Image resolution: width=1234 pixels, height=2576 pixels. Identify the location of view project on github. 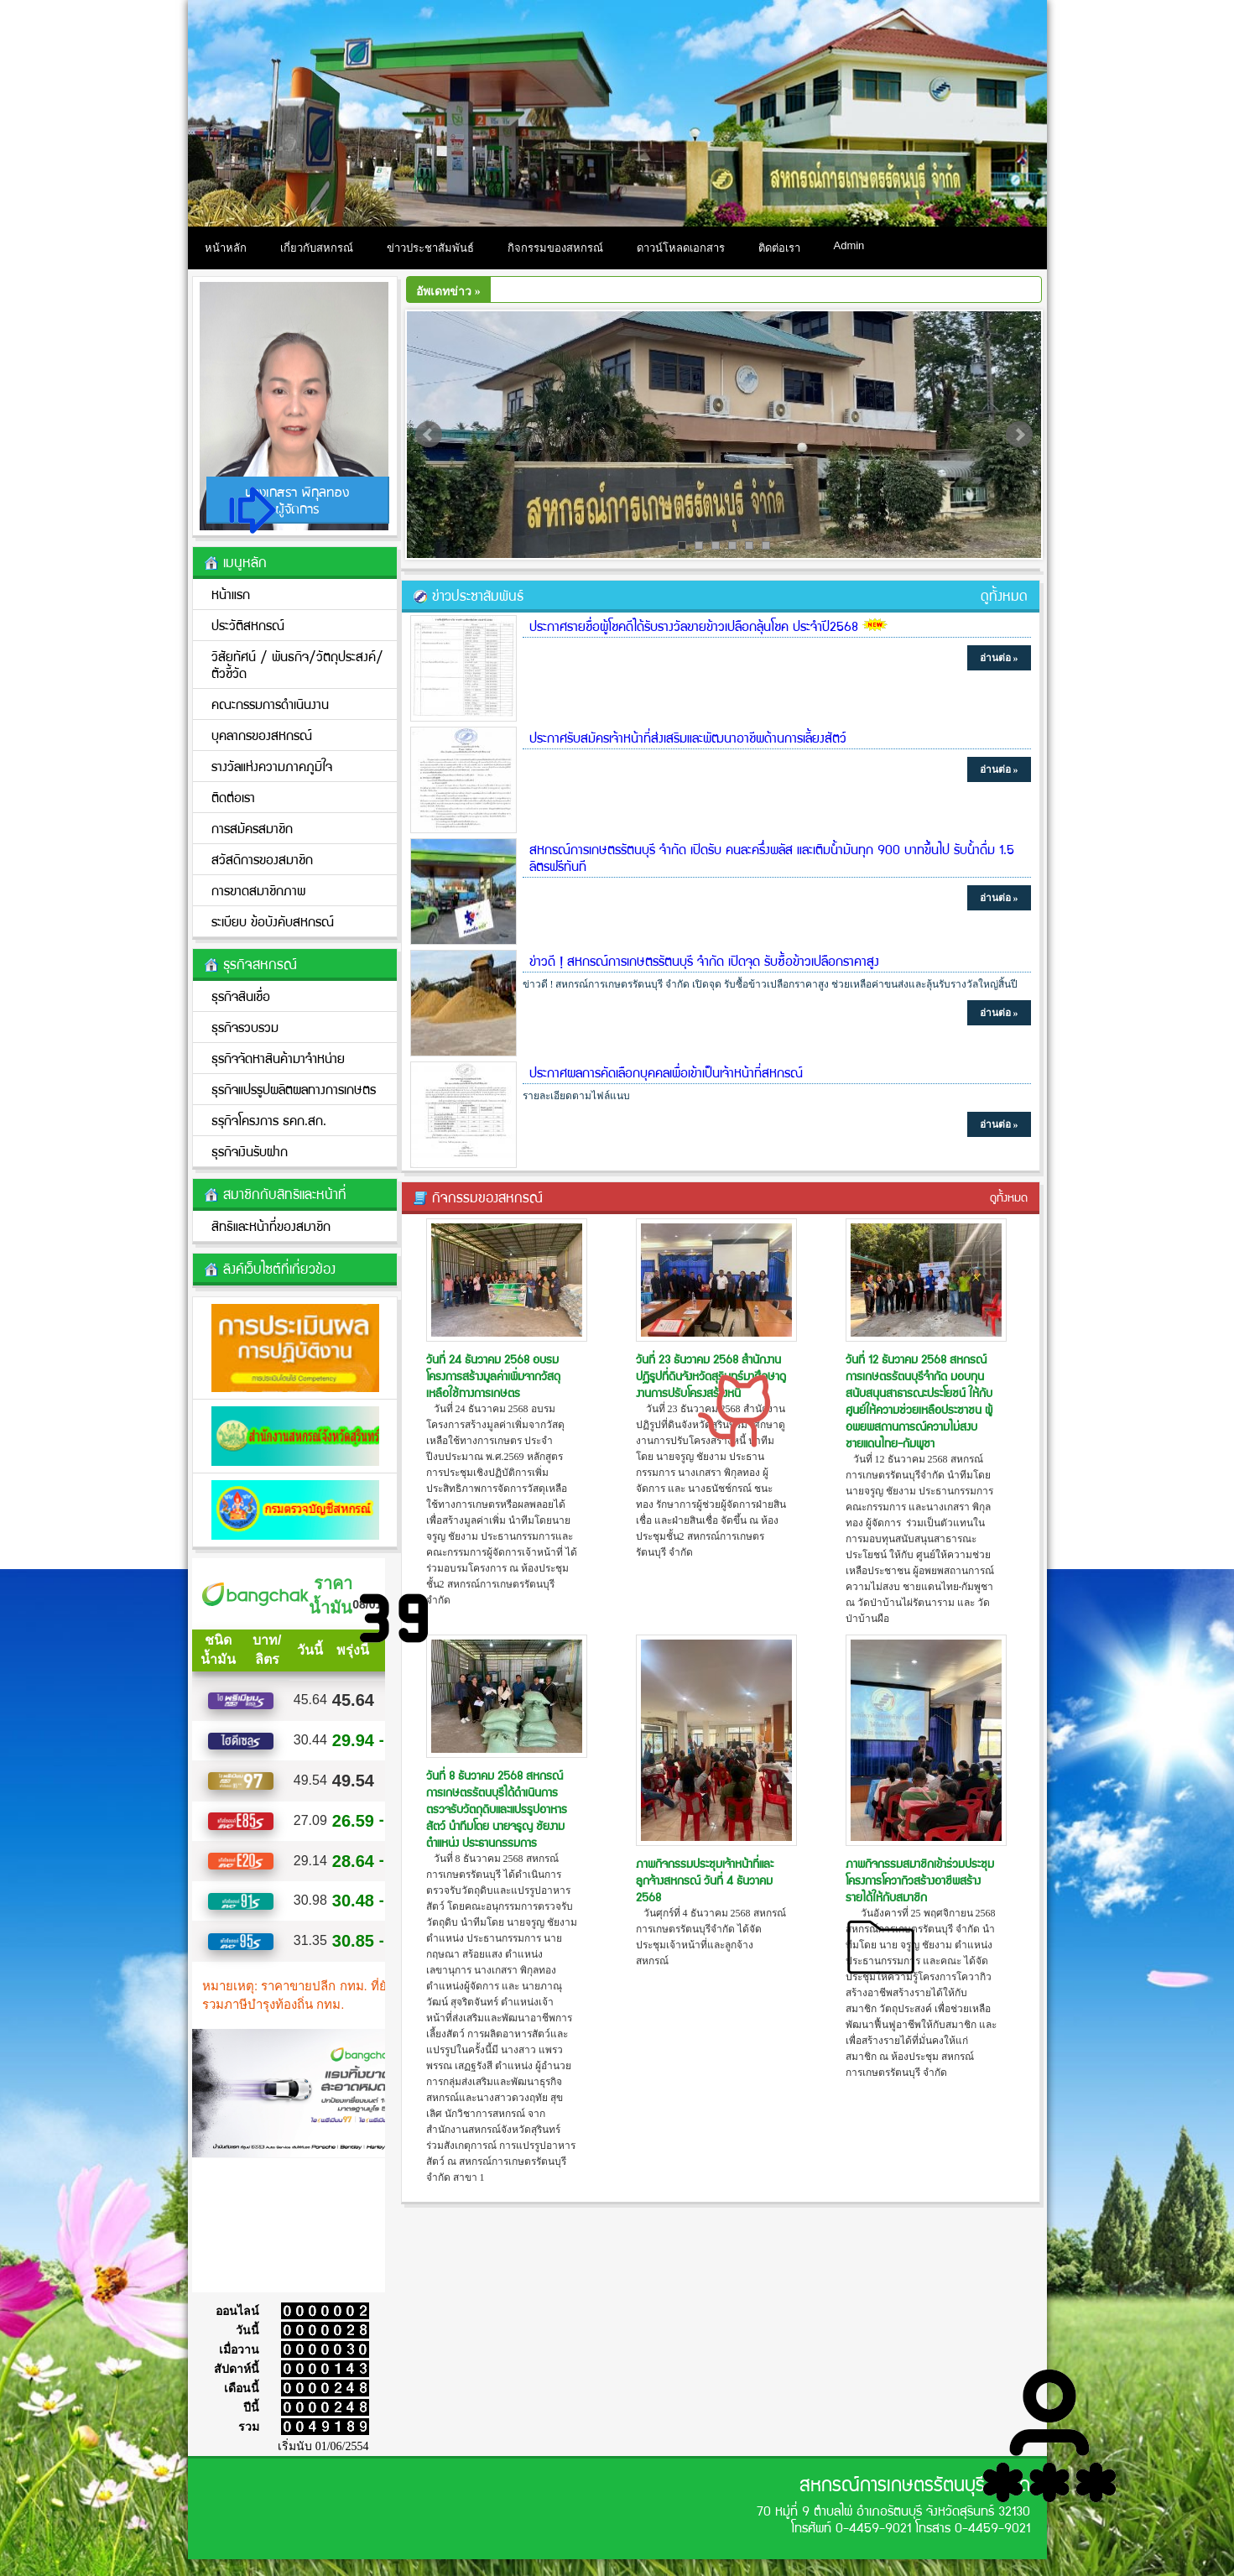
(741, 1410).